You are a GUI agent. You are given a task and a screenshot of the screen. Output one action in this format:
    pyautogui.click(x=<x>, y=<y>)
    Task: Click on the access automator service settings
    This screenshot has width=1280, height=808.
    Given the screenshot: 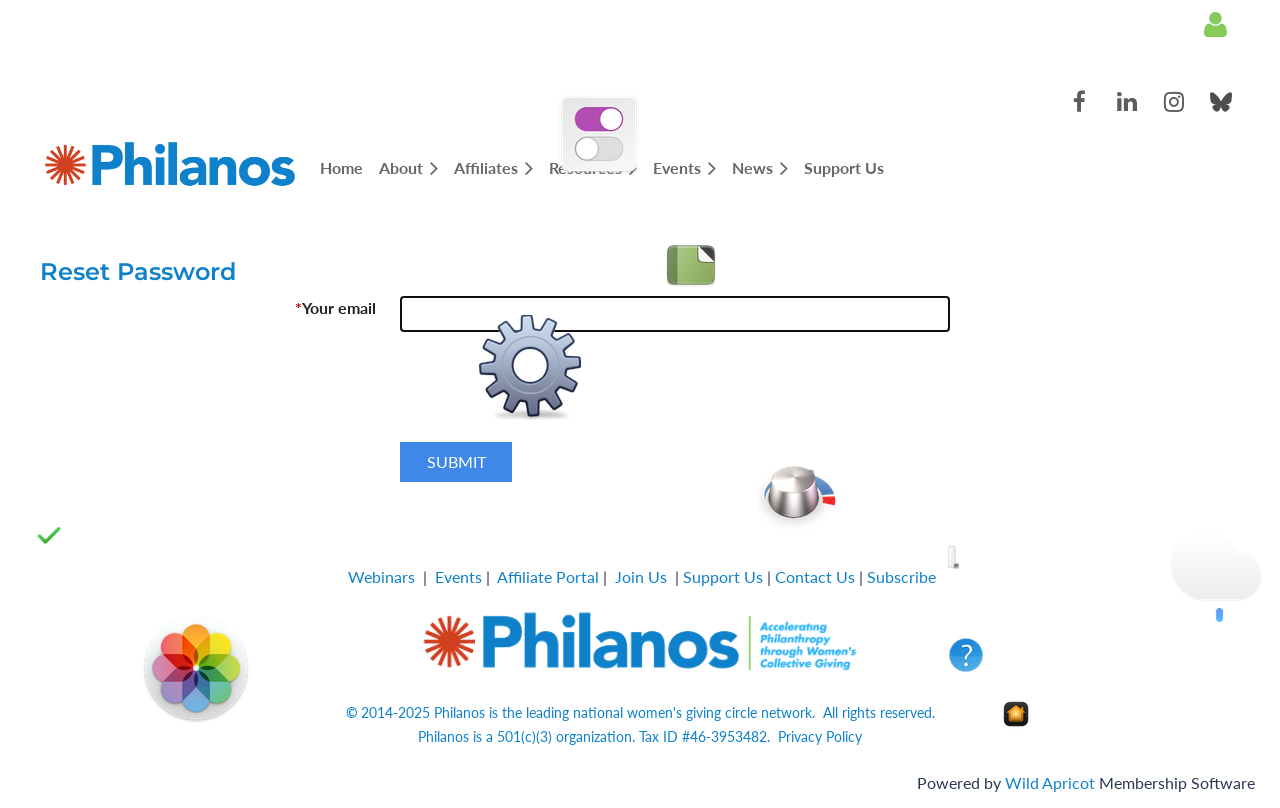 What is the action you would take?
    pyautogui.click(x=528, y=367)
    